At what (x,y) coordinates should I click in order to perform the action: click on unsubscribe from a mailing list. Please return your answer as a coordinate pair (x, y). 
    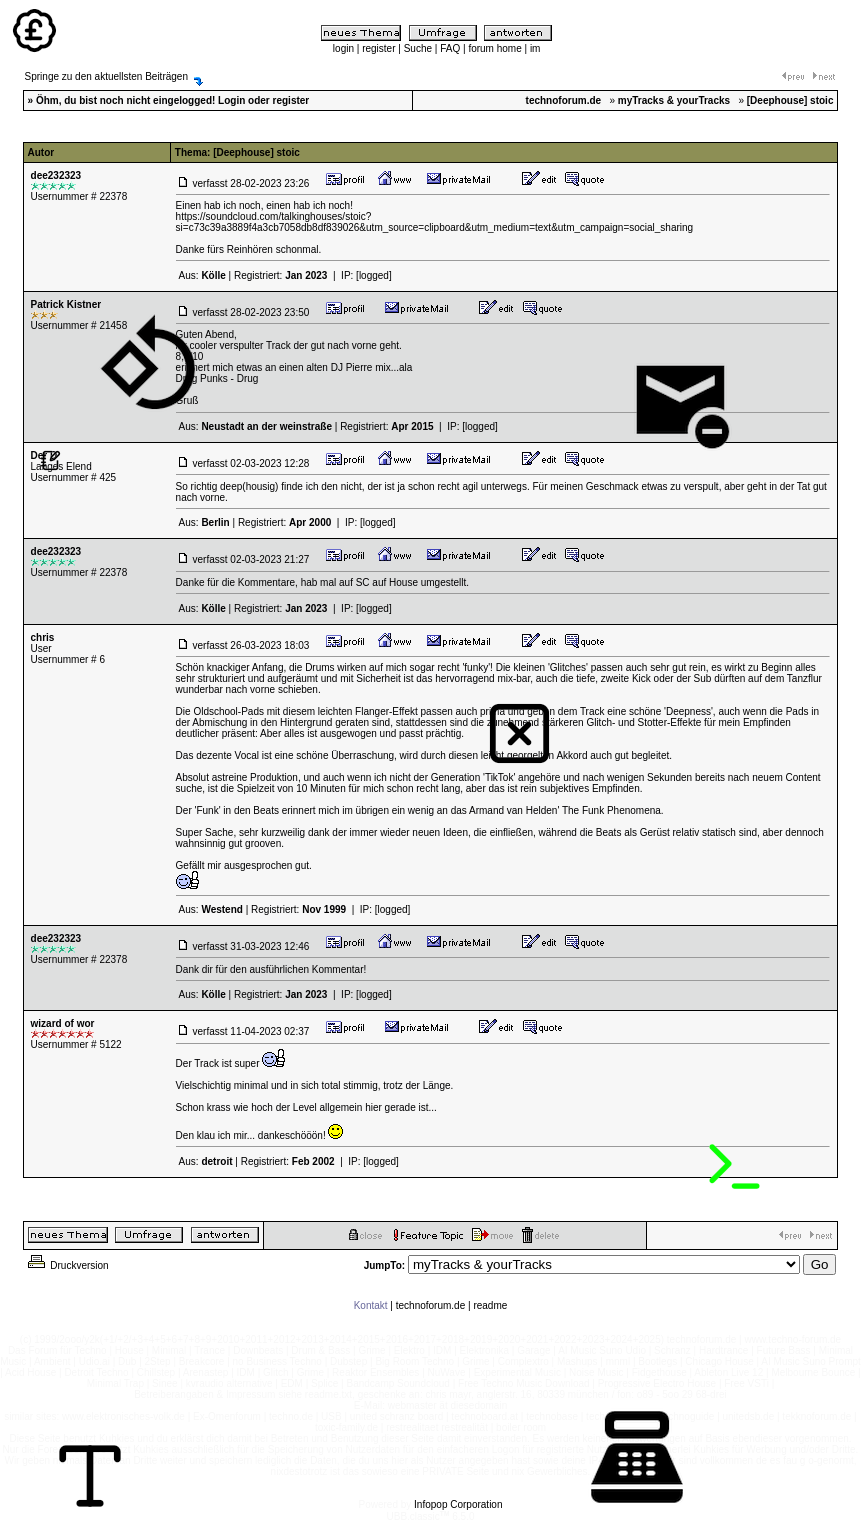
    Looking at the image, I should click on (680, 409).